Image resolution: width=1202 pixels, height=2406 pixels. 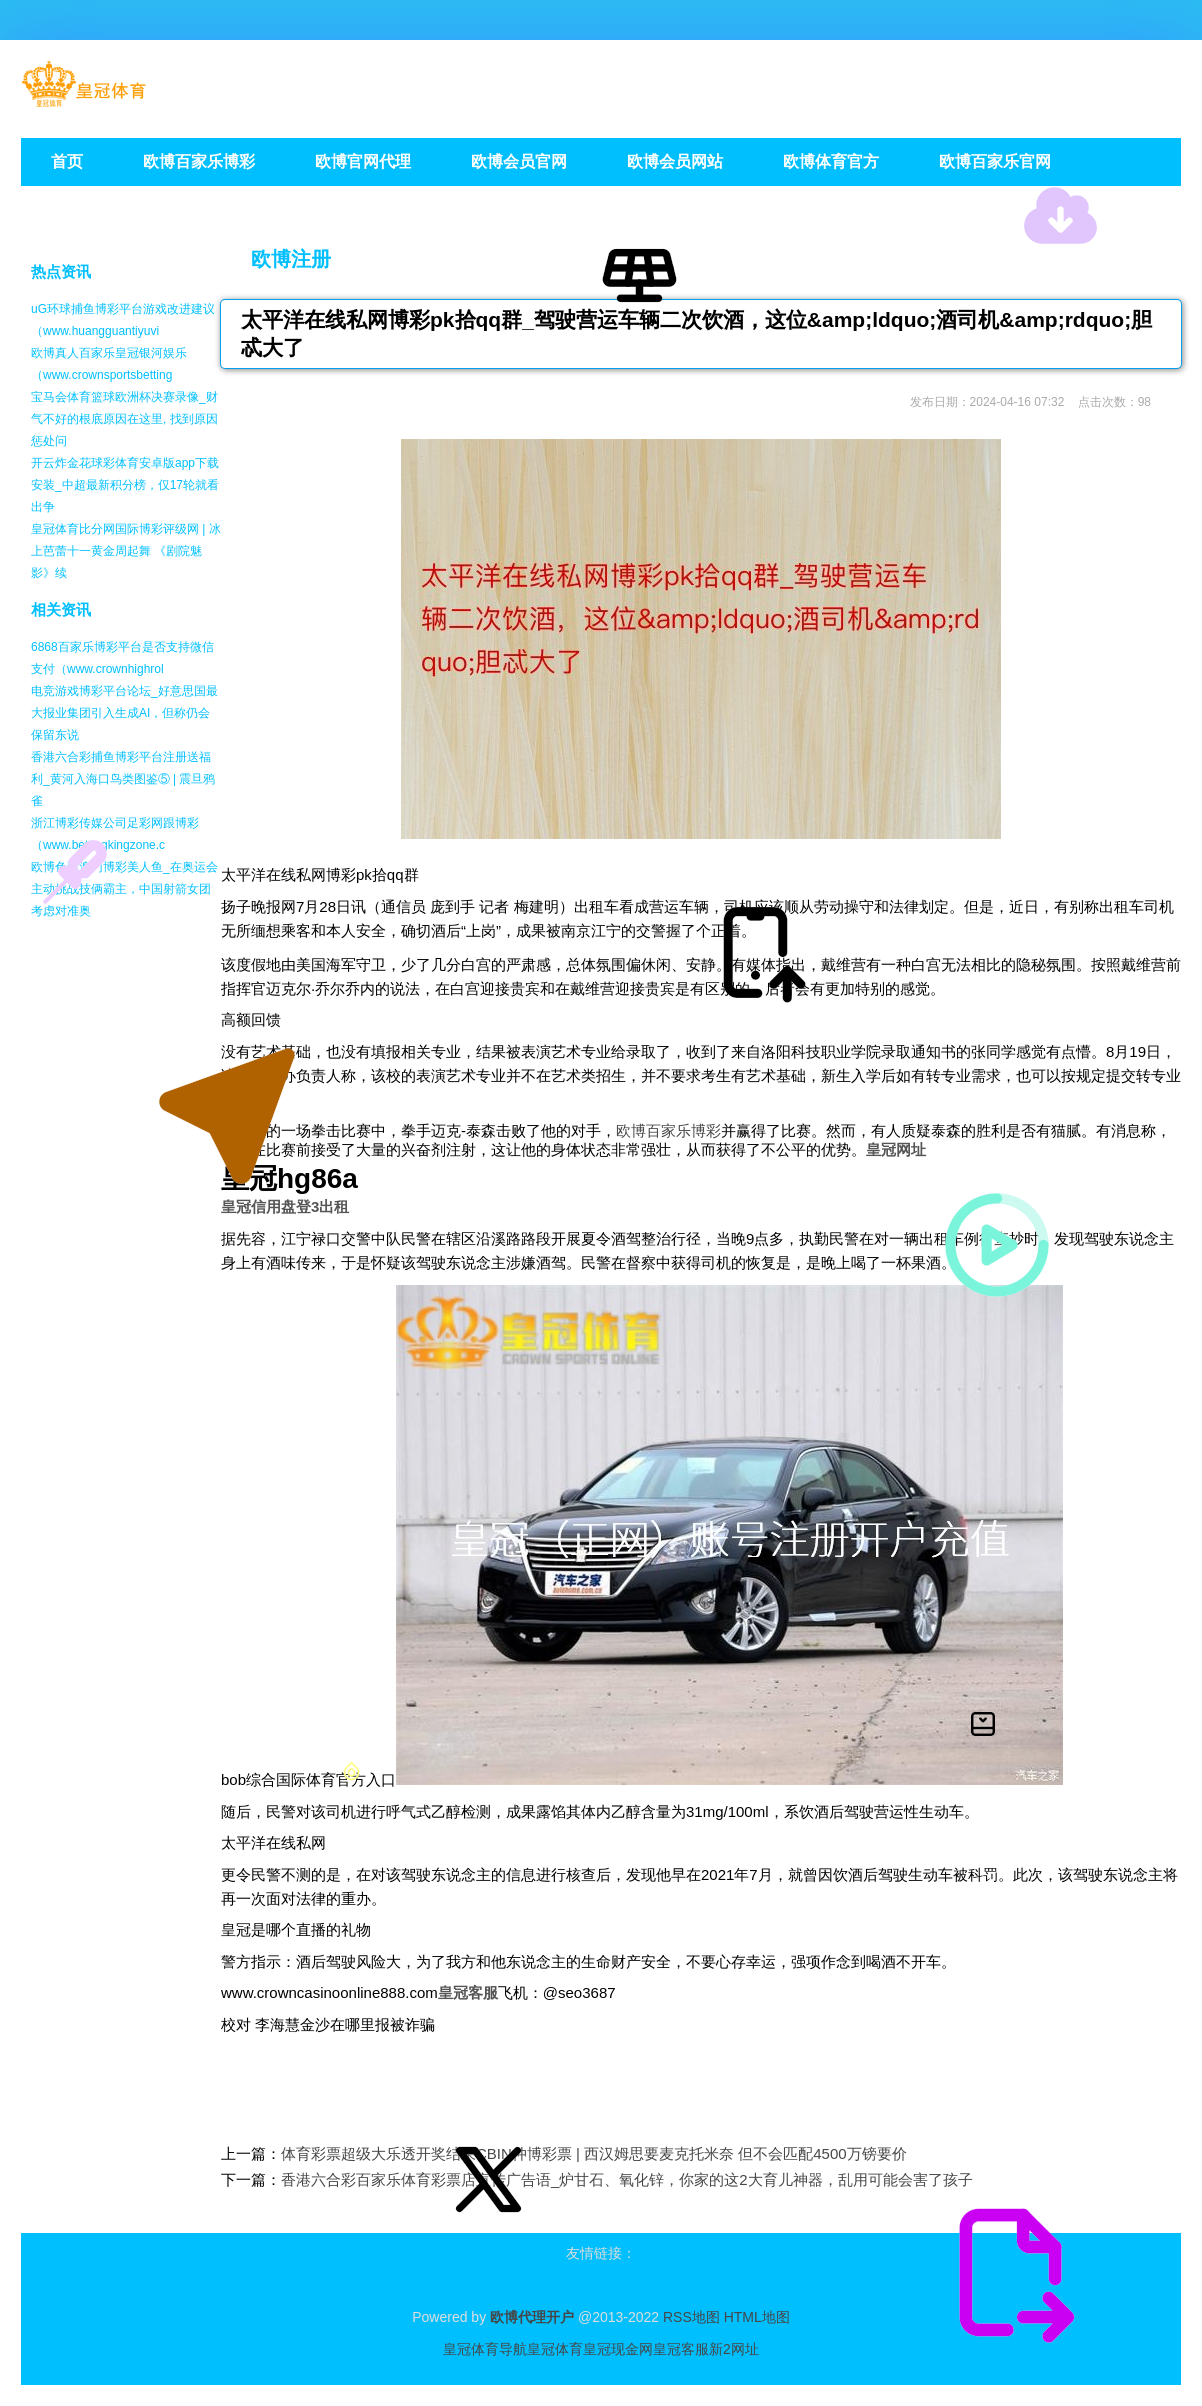 What do you see at coordinates (997, 1245) in the screenshot?
I see `open Parsinta video learning platform` at bounding box center [997, 1245].